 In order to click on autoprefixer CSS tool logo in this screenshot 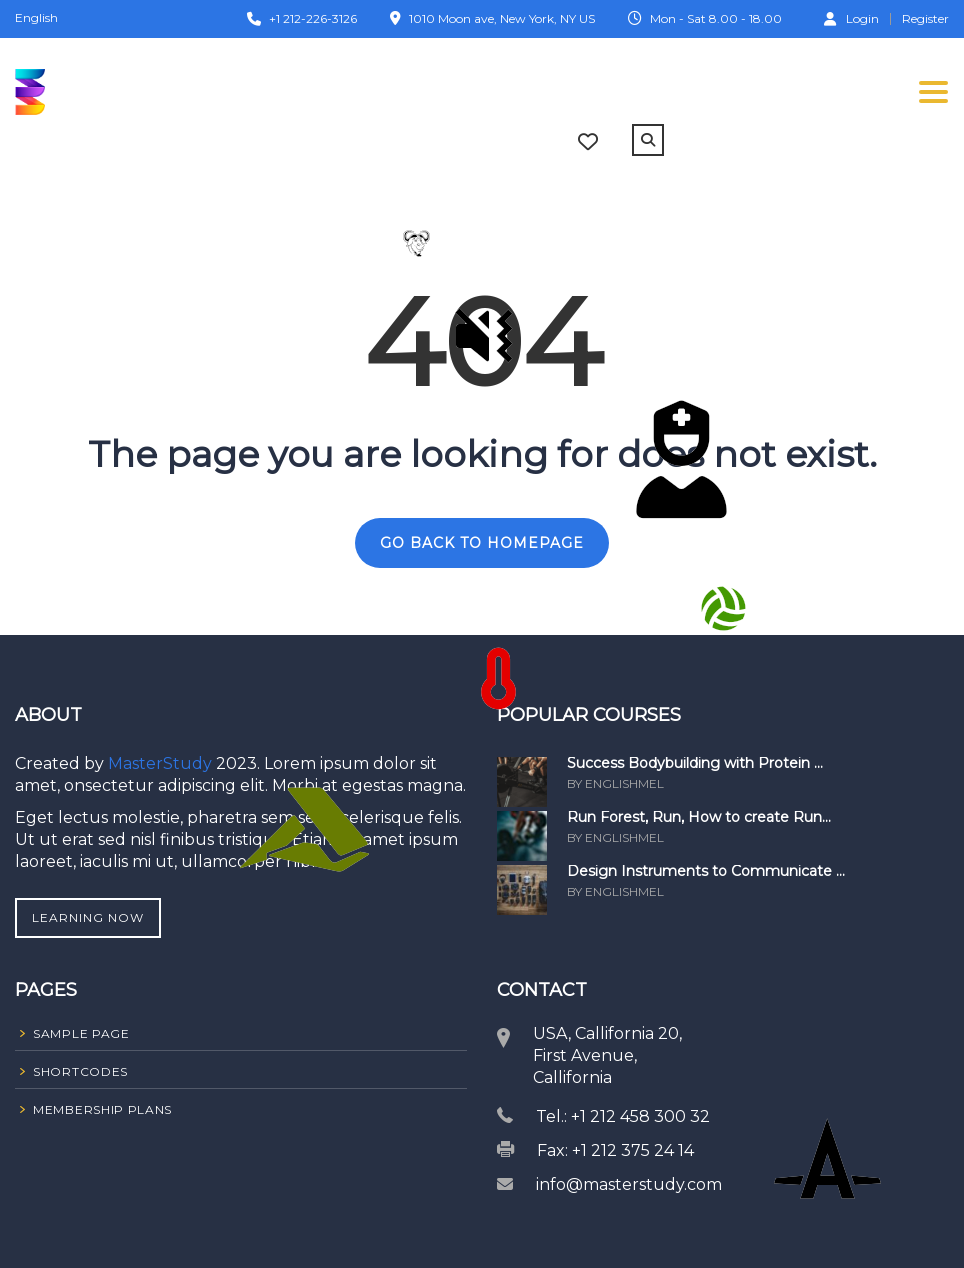, I will do `click(827, 1158)`.